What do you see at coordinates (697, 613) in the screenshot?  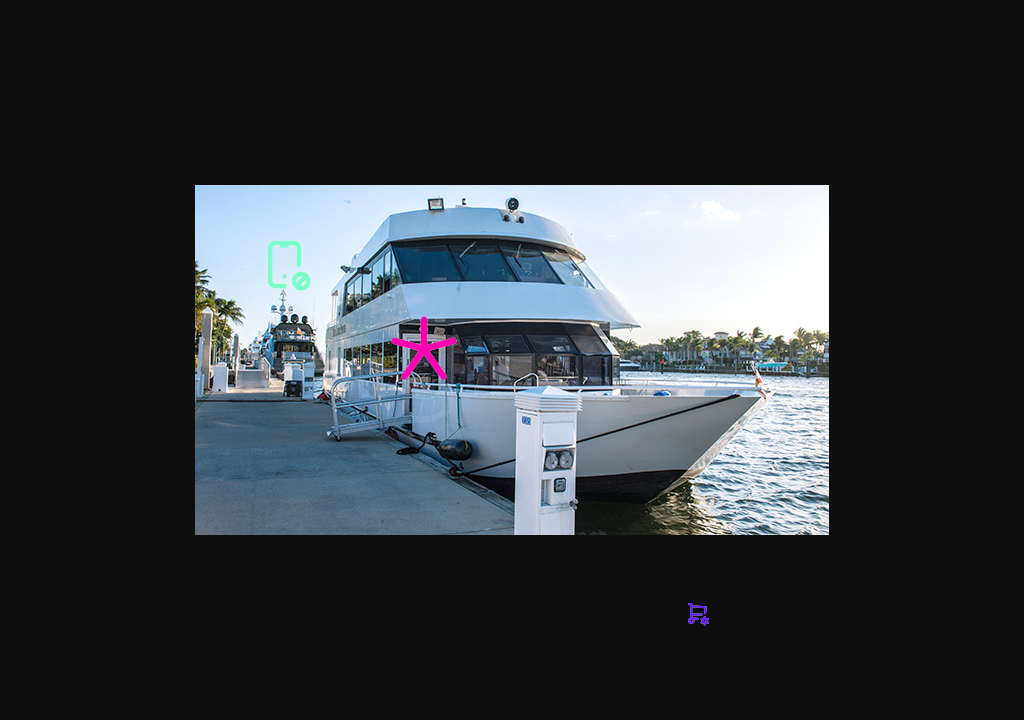 I see `access shopping cart settings` at bounding box center [697, 613].